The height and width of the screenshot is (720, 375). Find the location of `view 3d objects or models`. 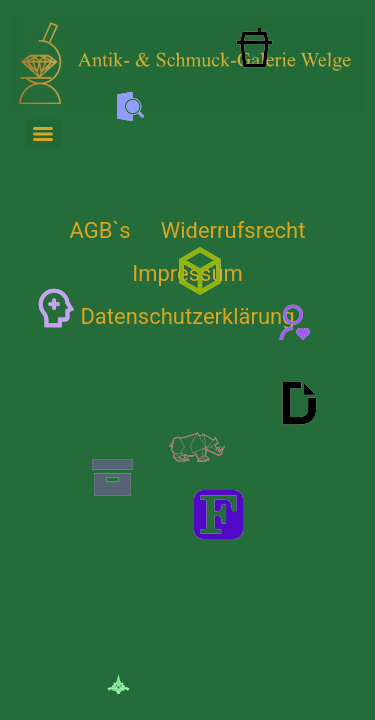

view 3d objects or models is located at coordinates (200, 271).